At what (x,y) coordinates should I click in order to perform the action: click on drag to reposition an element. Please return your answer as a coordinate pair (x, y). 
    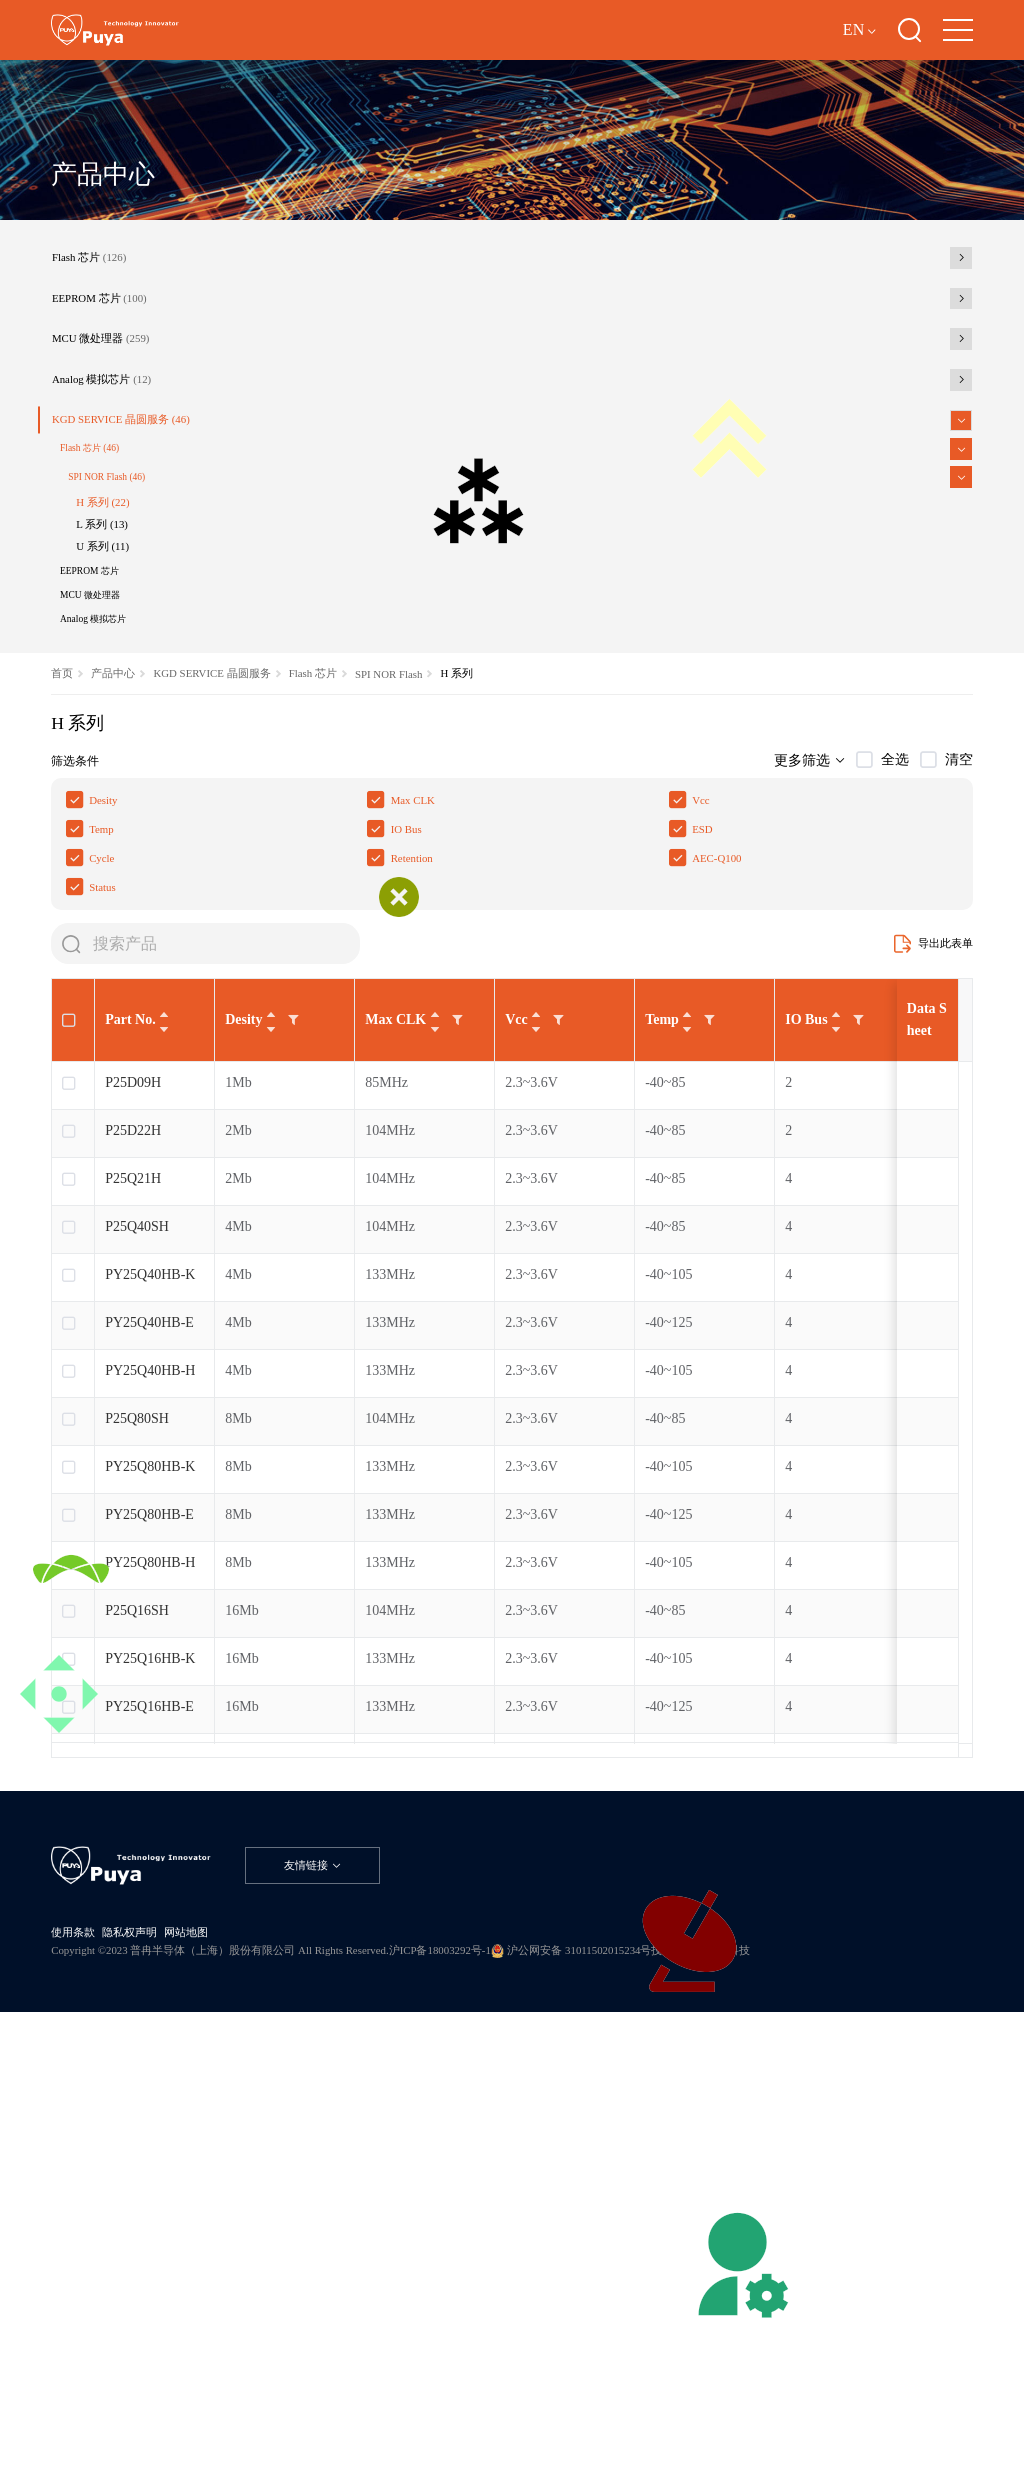
    Looking at the image, I should click on (59, 1694).